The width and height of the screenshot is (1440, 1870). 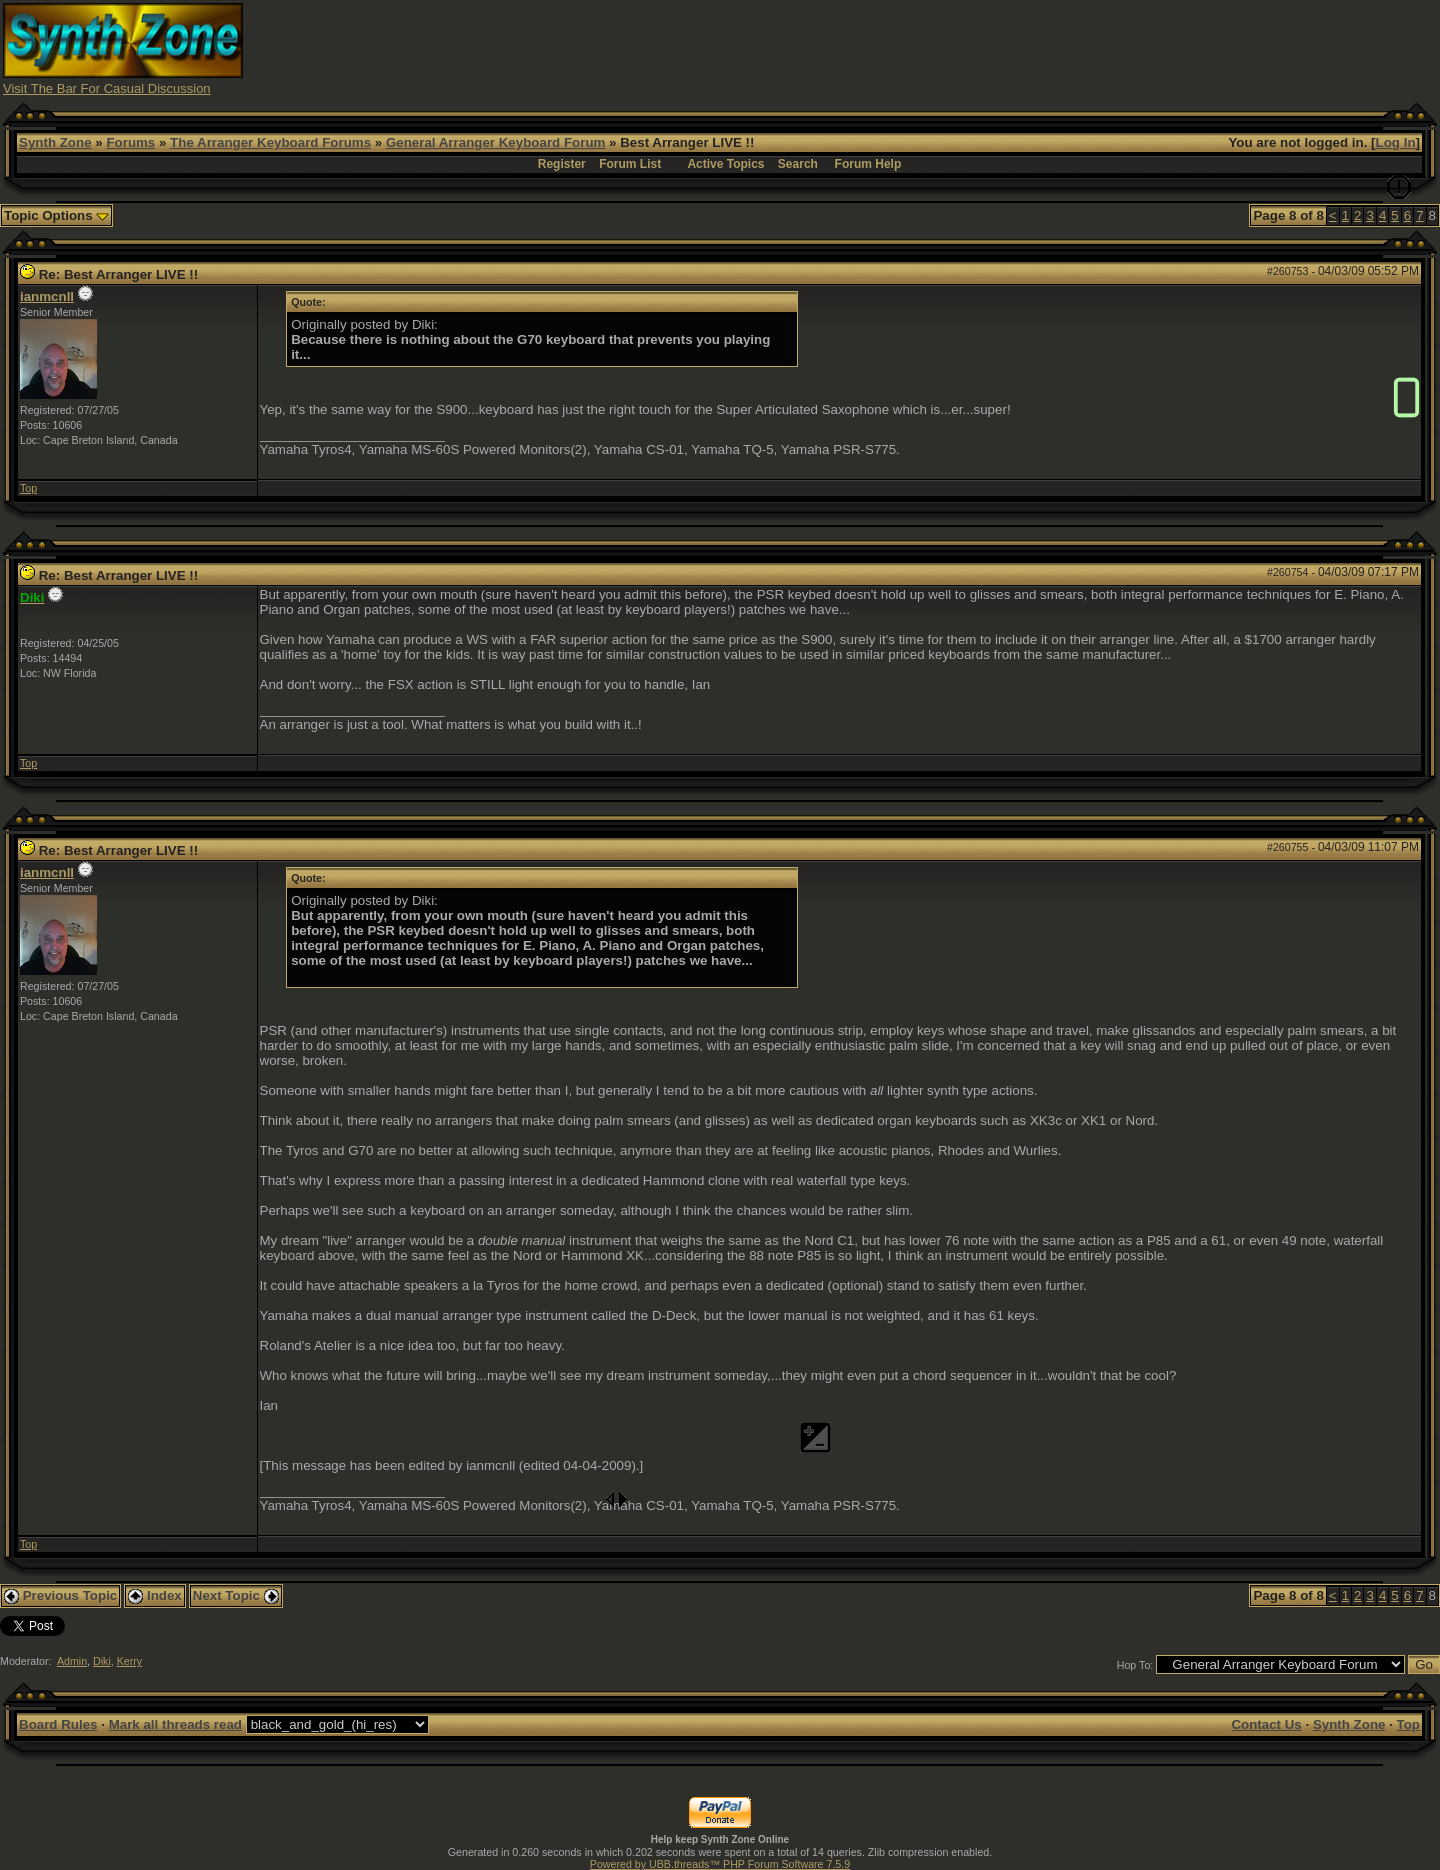 I want to click on represents a mobile device or smartphone, so click(x=1406, y=397).